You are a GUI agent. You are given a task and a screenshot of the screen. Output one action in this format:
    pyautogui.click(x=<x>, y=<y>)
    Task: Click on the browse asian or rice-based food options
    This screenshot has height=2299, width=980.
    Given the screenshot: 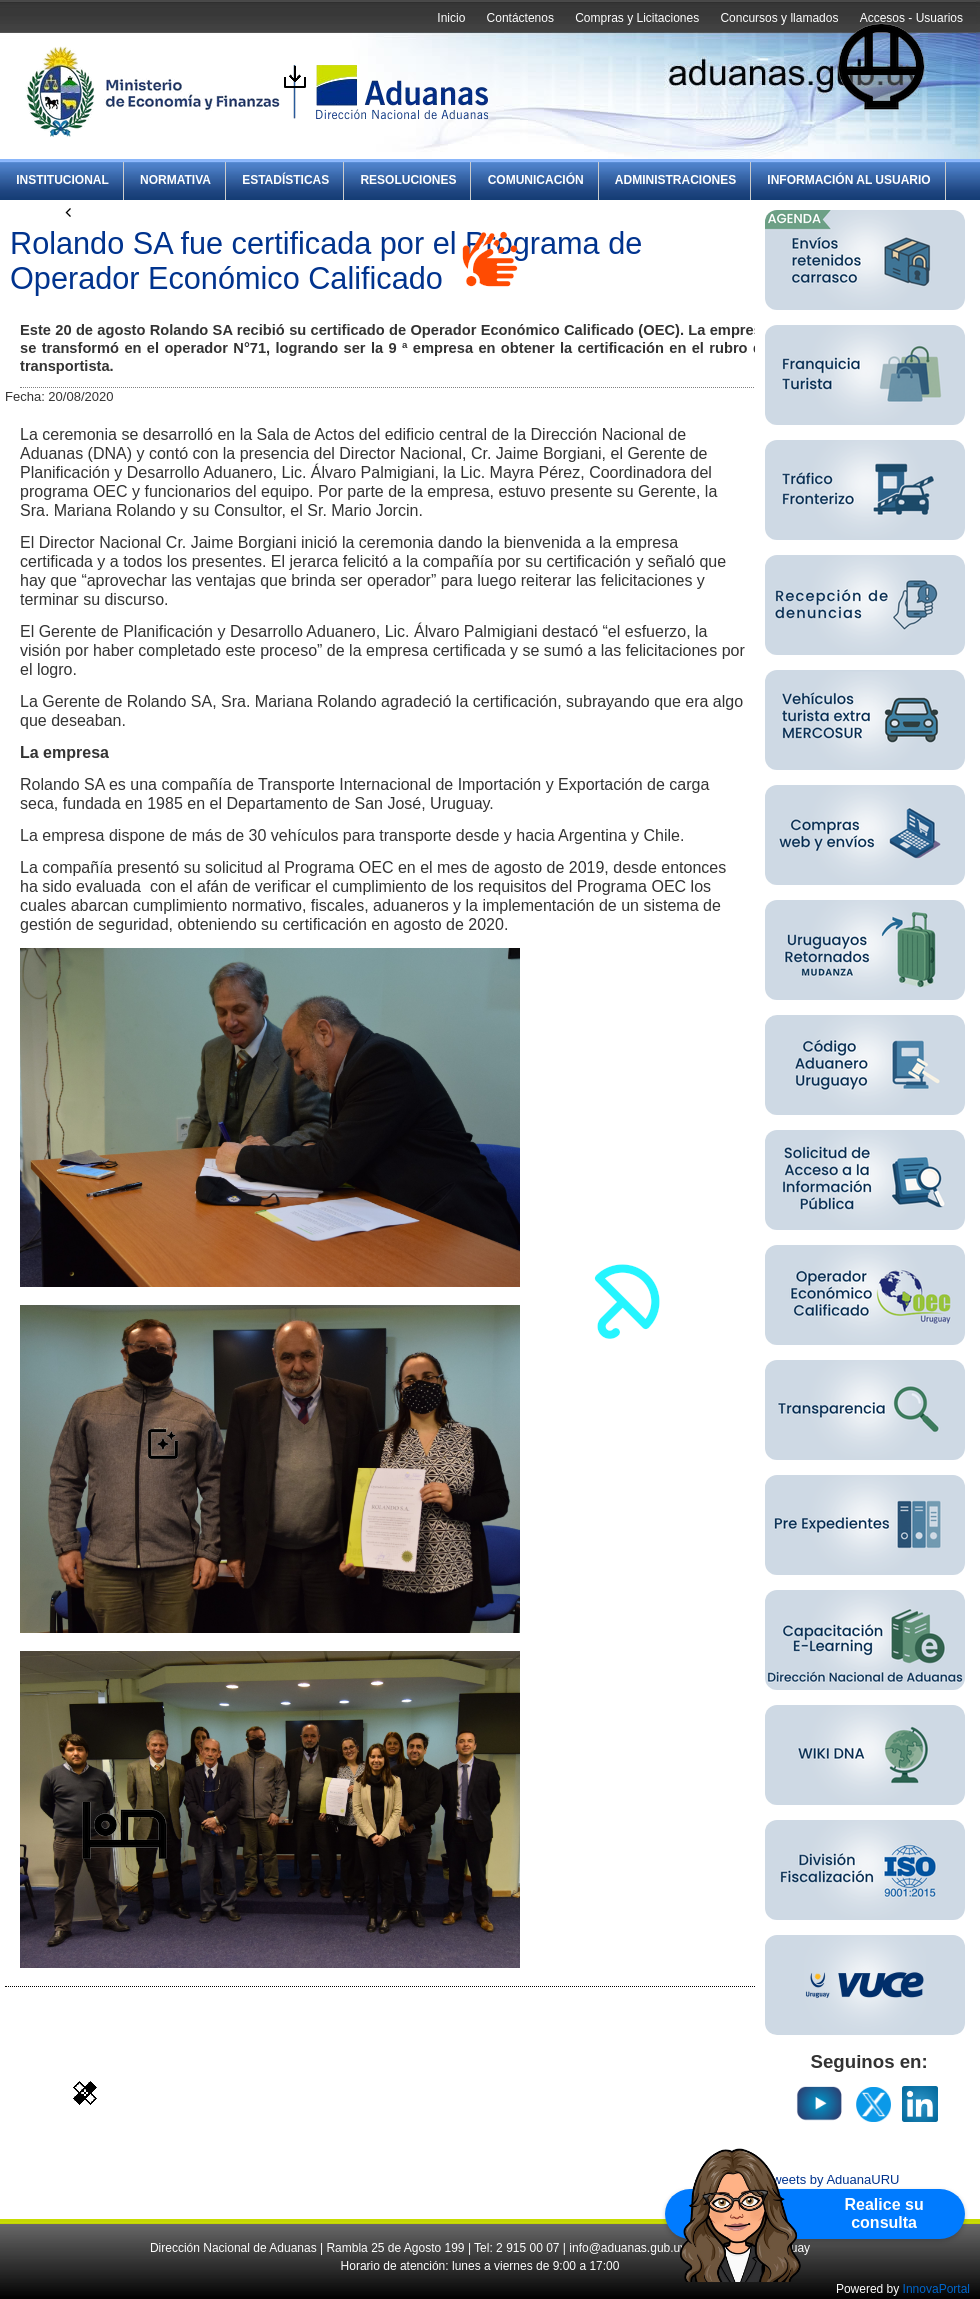 What is the action you would take?
    pyautogui.click(x=881, y=66)
    